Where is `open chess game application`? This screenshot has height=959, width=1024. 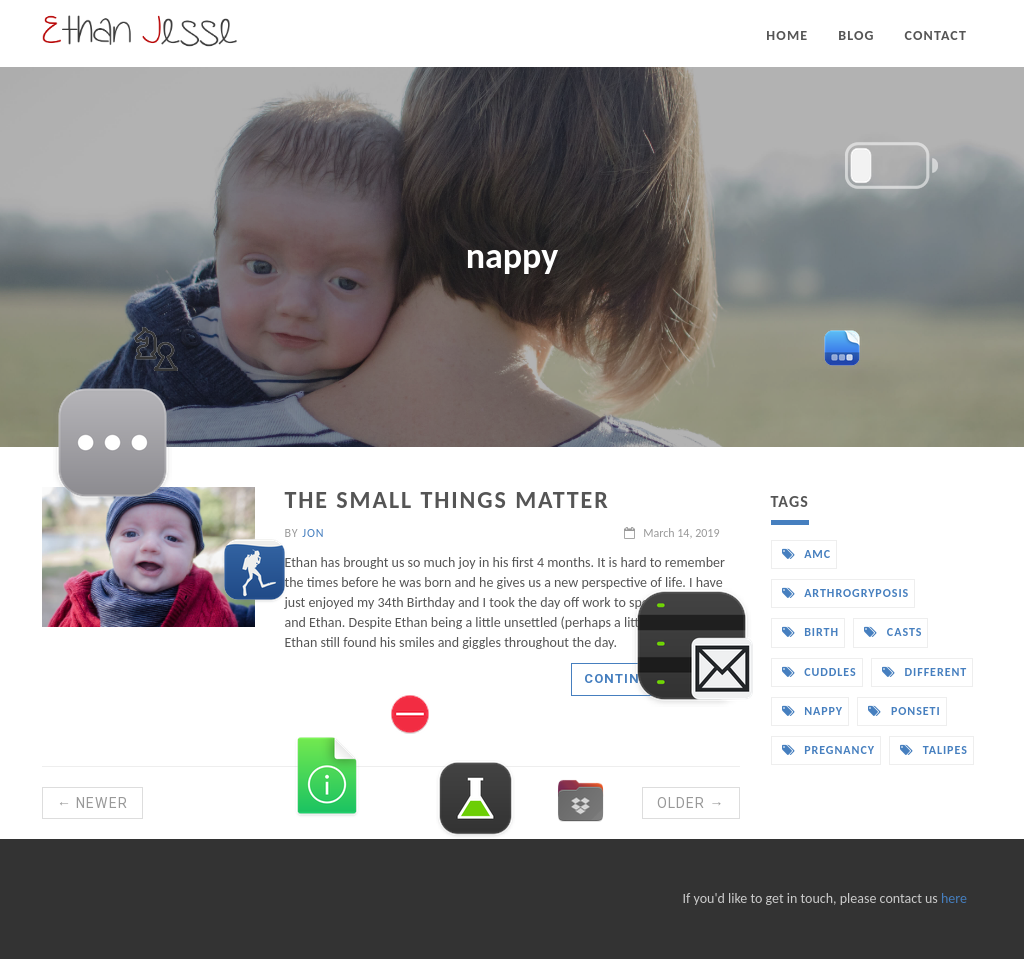
open chess game application is located at coordinates (156, 349).